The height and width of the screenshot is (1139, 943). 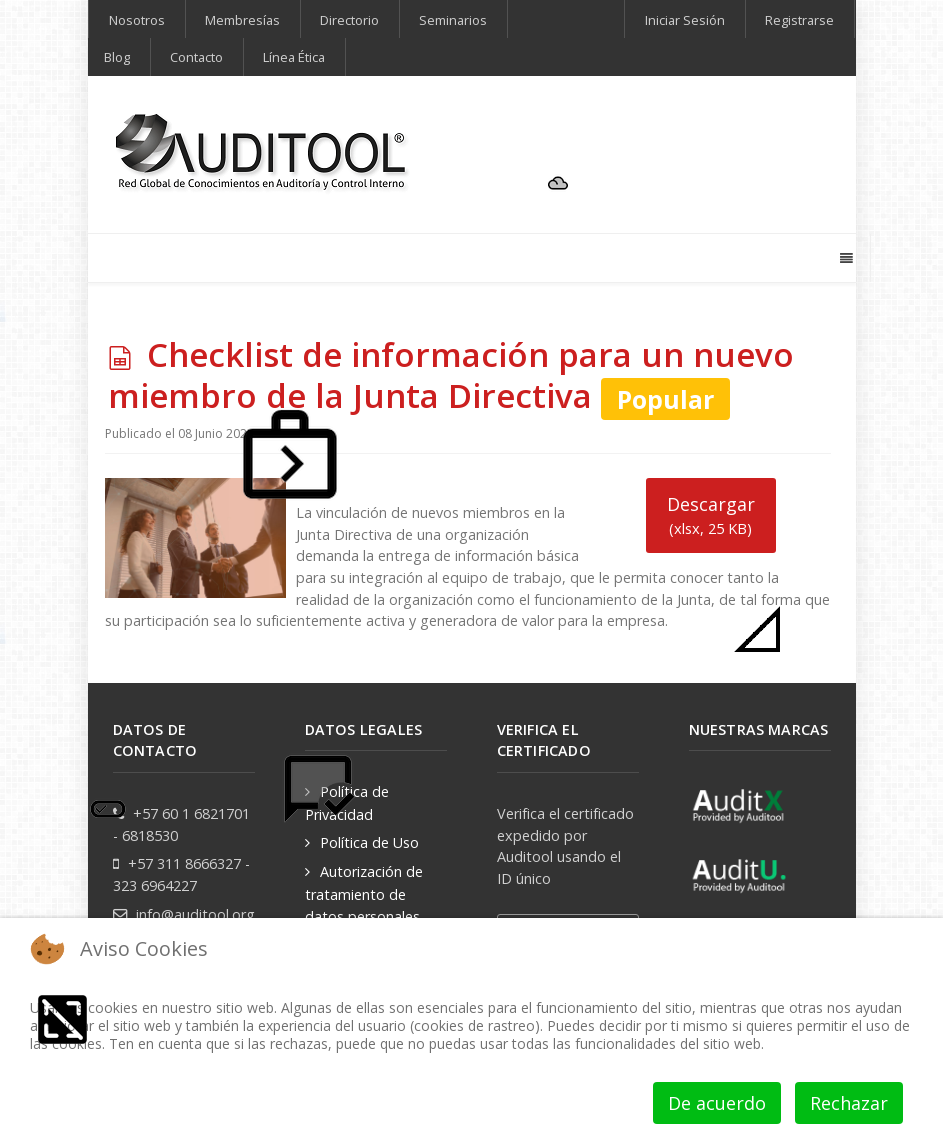 I want to click on indicates no cellular signal available, so click(x=757, y=629).